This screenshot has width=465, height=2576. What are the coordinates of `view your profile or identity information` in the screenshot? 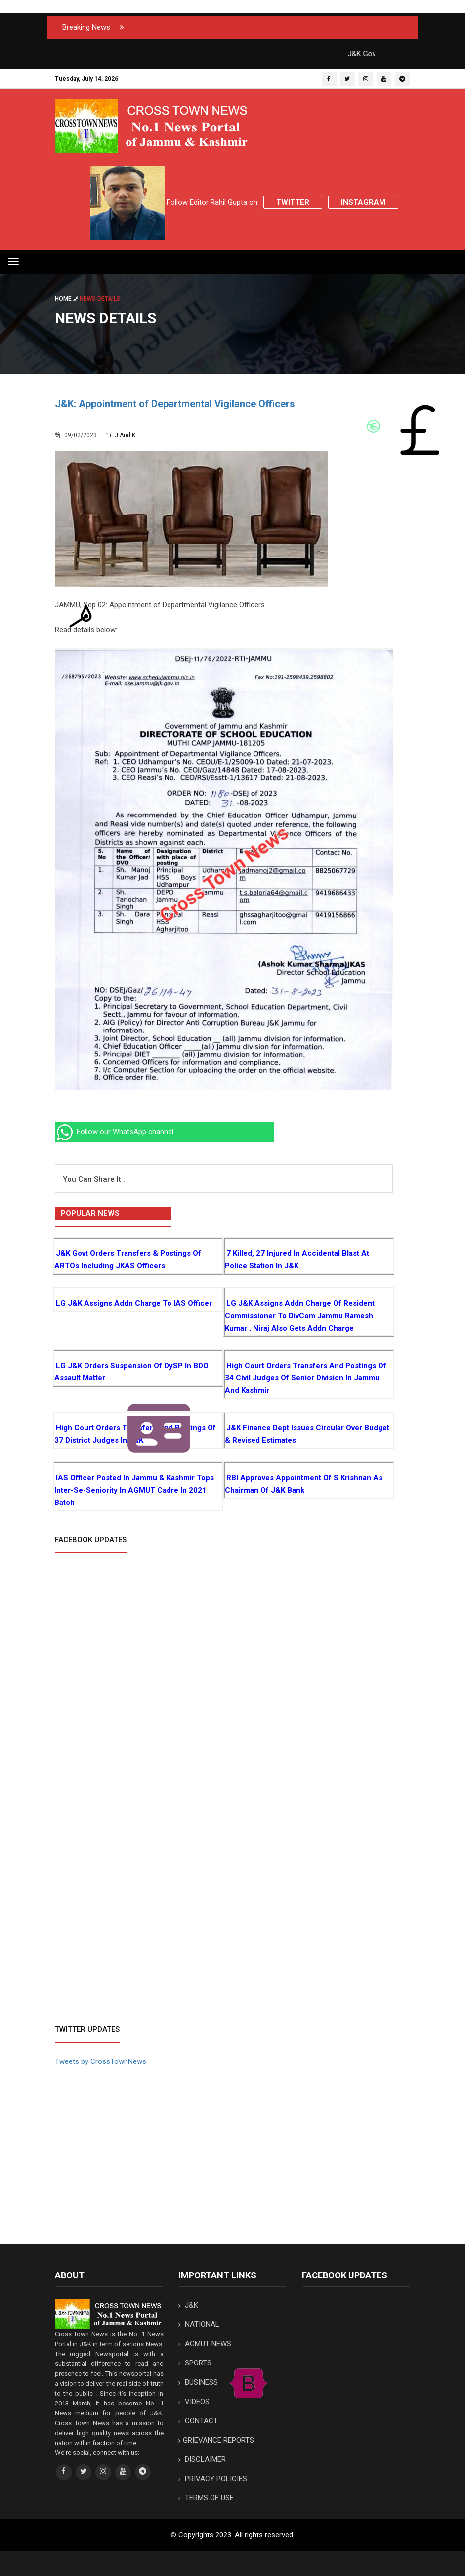 It's located at (159, 1428).